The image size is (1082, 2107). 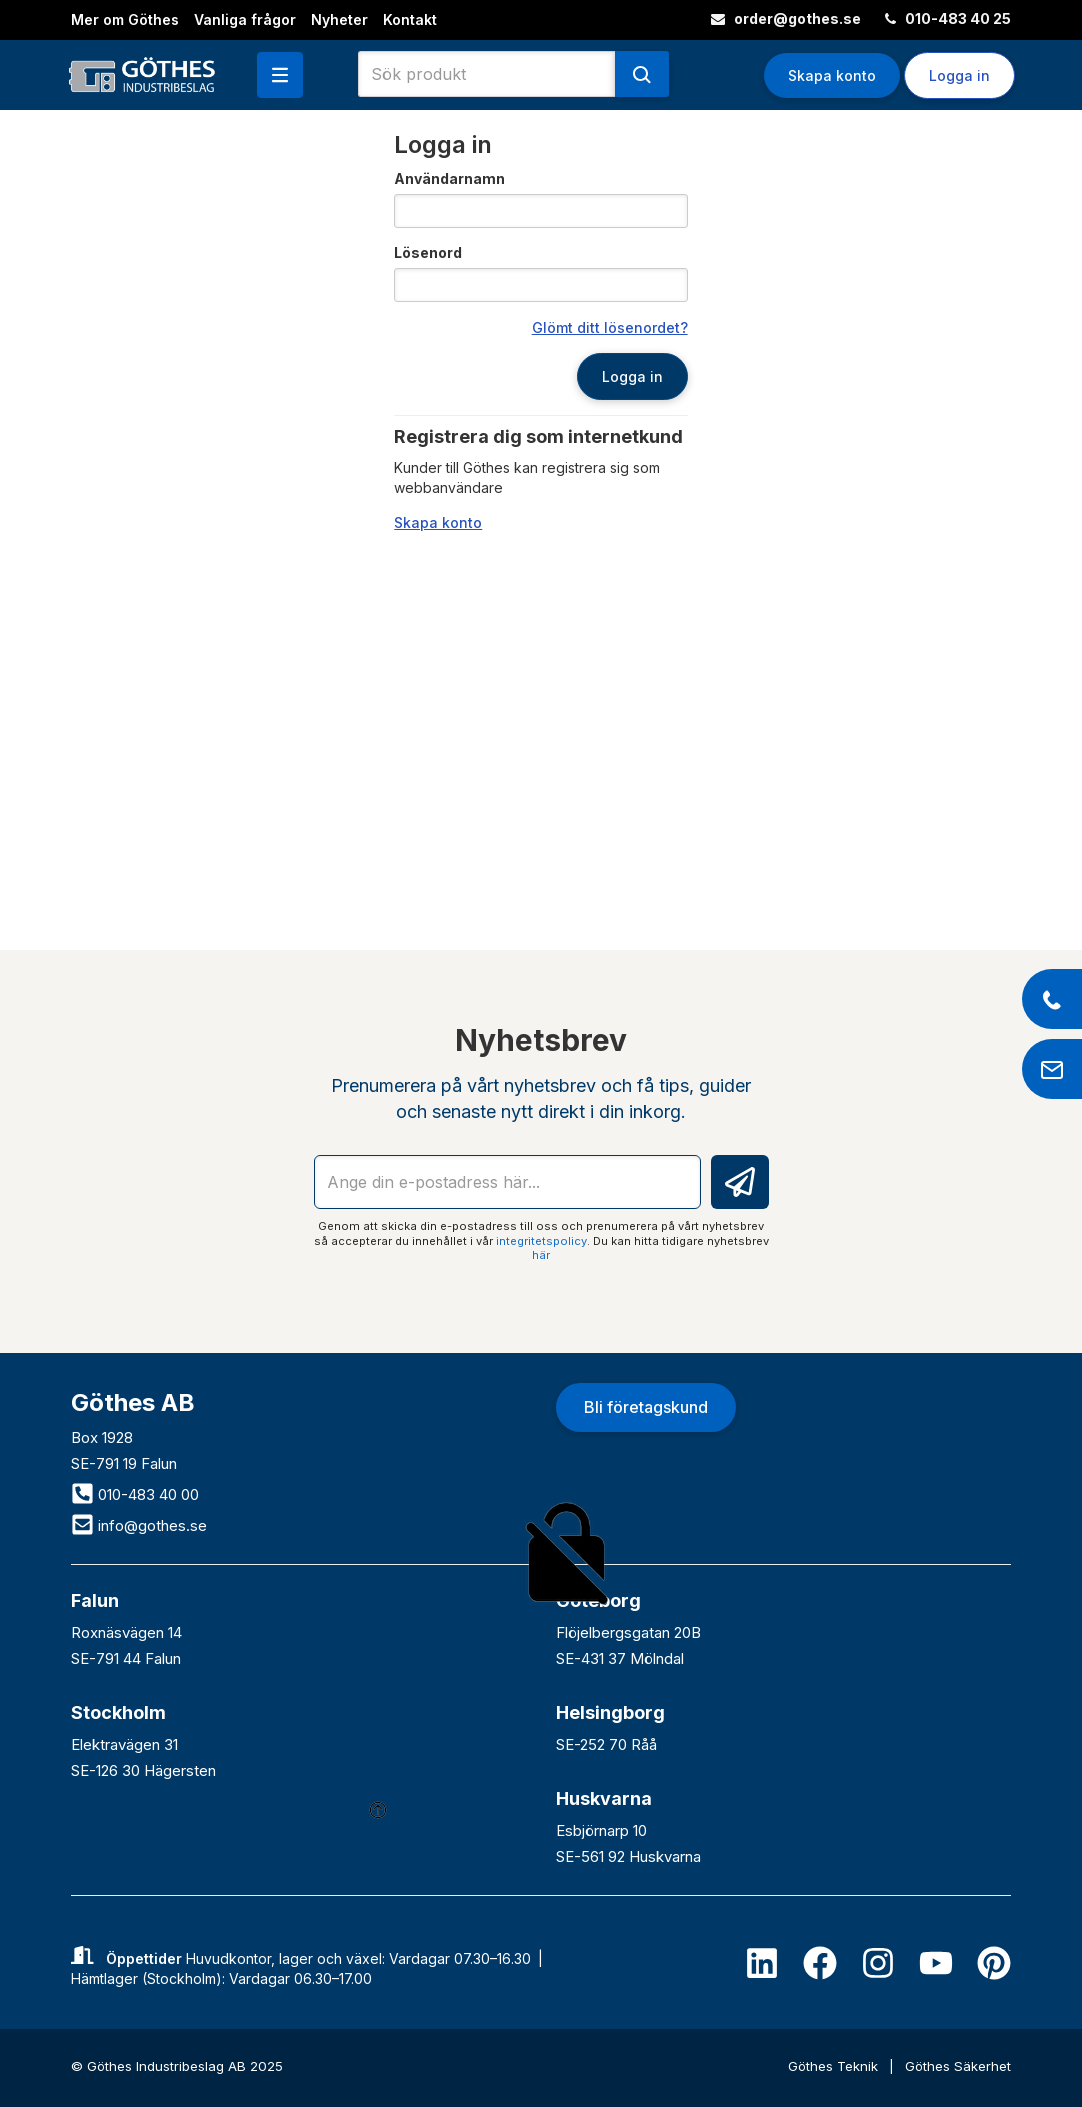 I want to click on scroll to top of page, so click(x=378, y=1810).